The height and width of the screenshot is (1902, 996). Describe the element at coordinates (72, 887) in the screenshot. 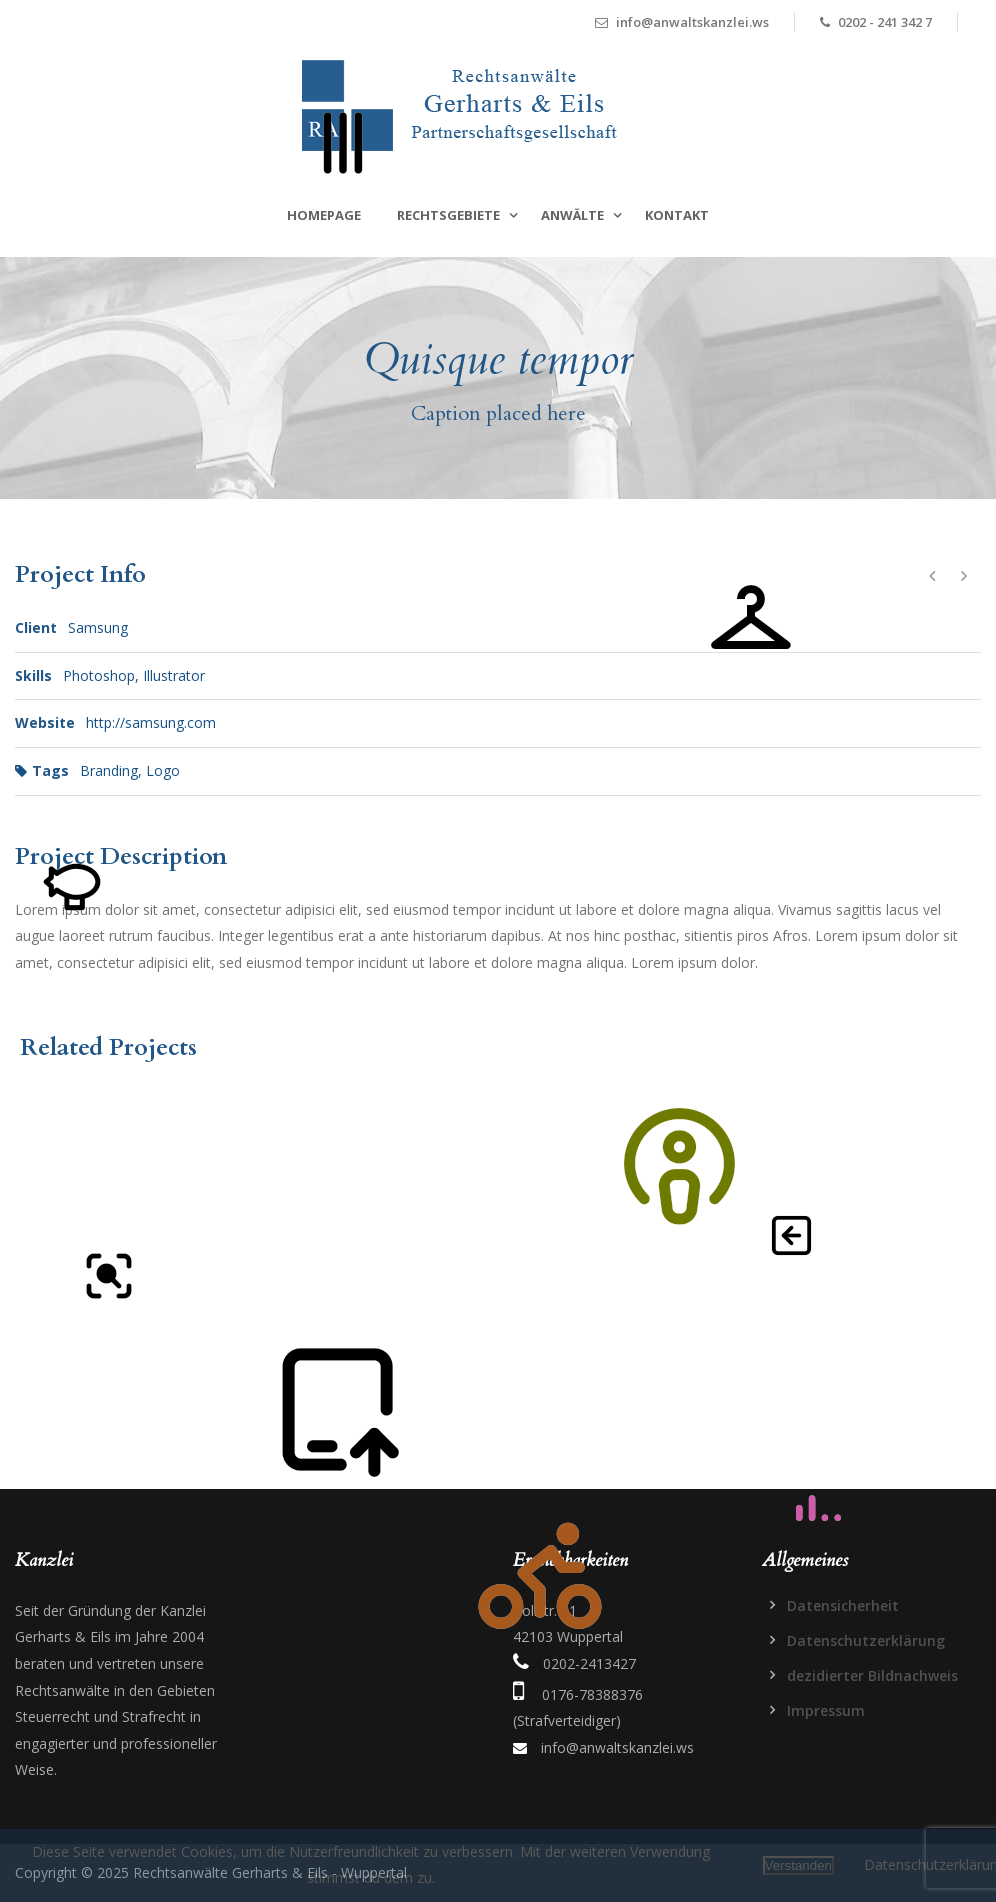

I see `airship or blimp transportation option` at that location.